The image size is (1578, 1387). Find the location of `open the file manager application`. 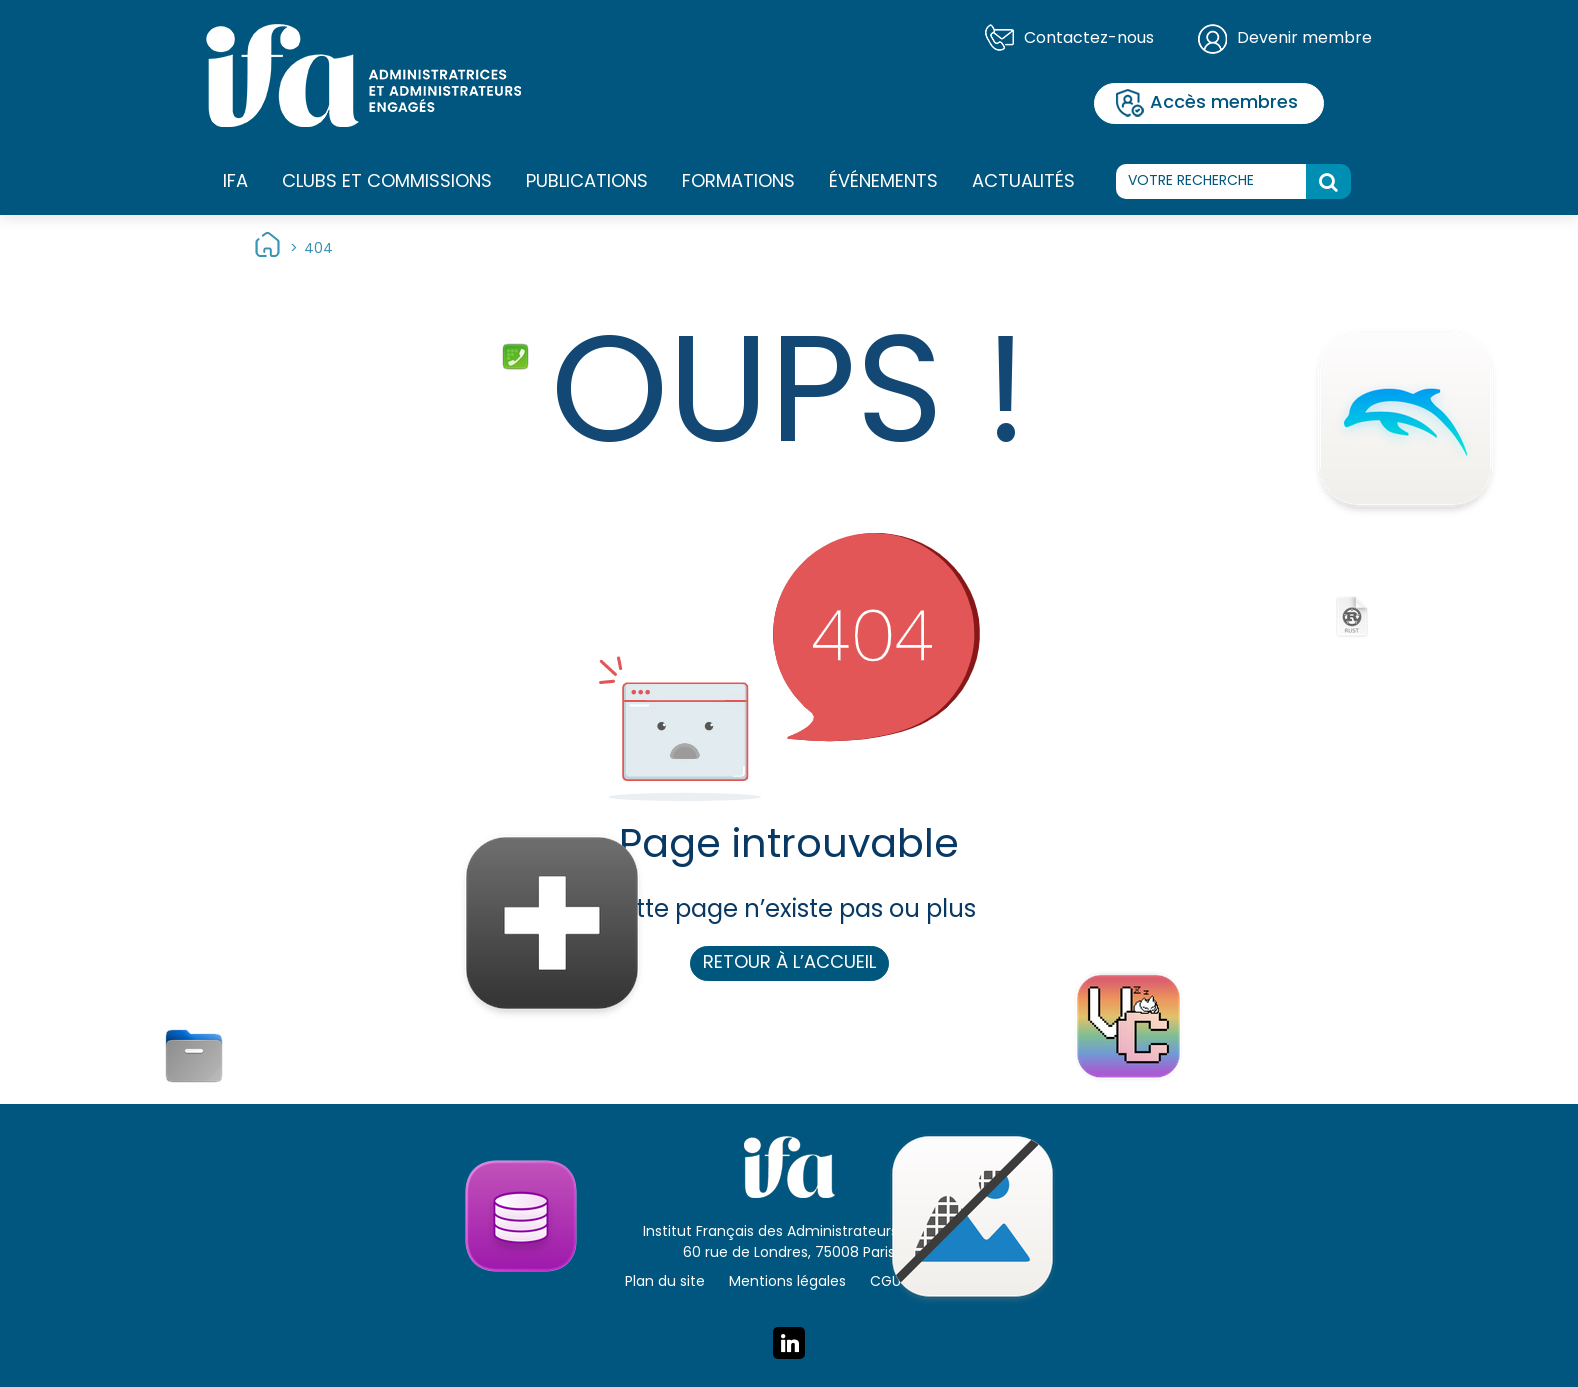

open the file manager application is located at coordinates (194, 1056).